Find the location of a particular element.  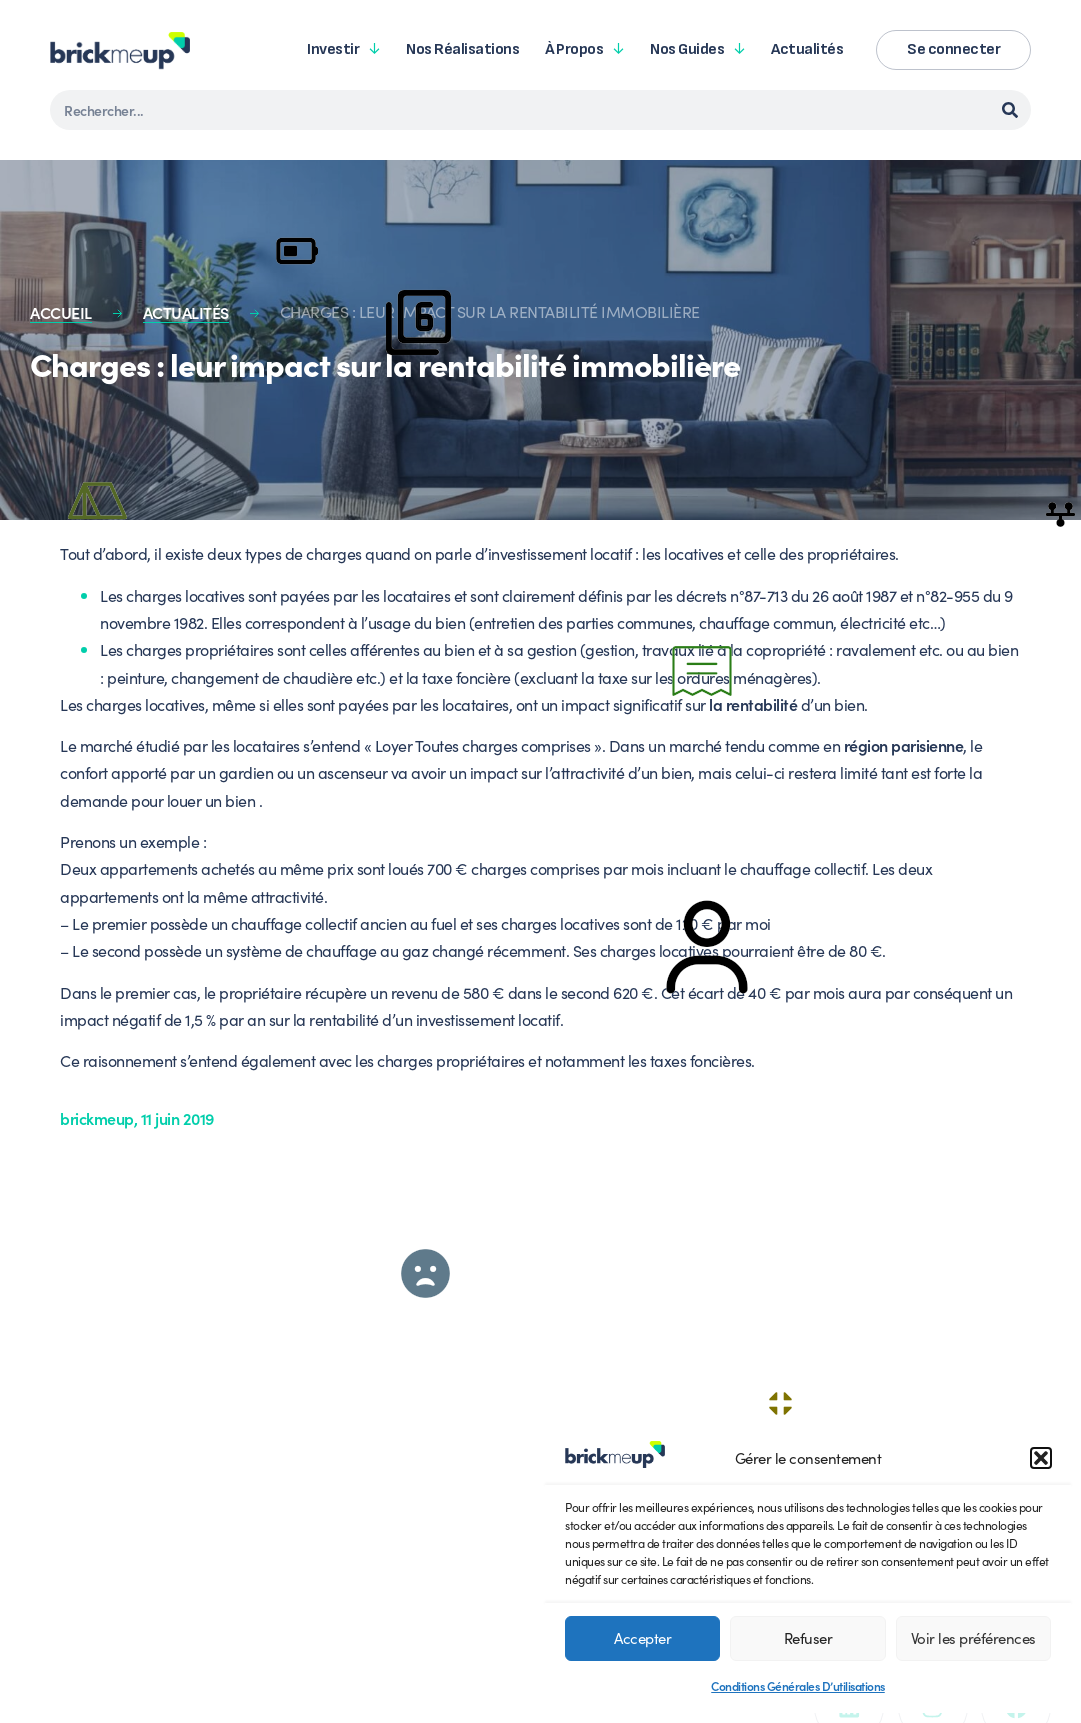

view purchase receipt or transaction history is located at coordinates (702, 671).